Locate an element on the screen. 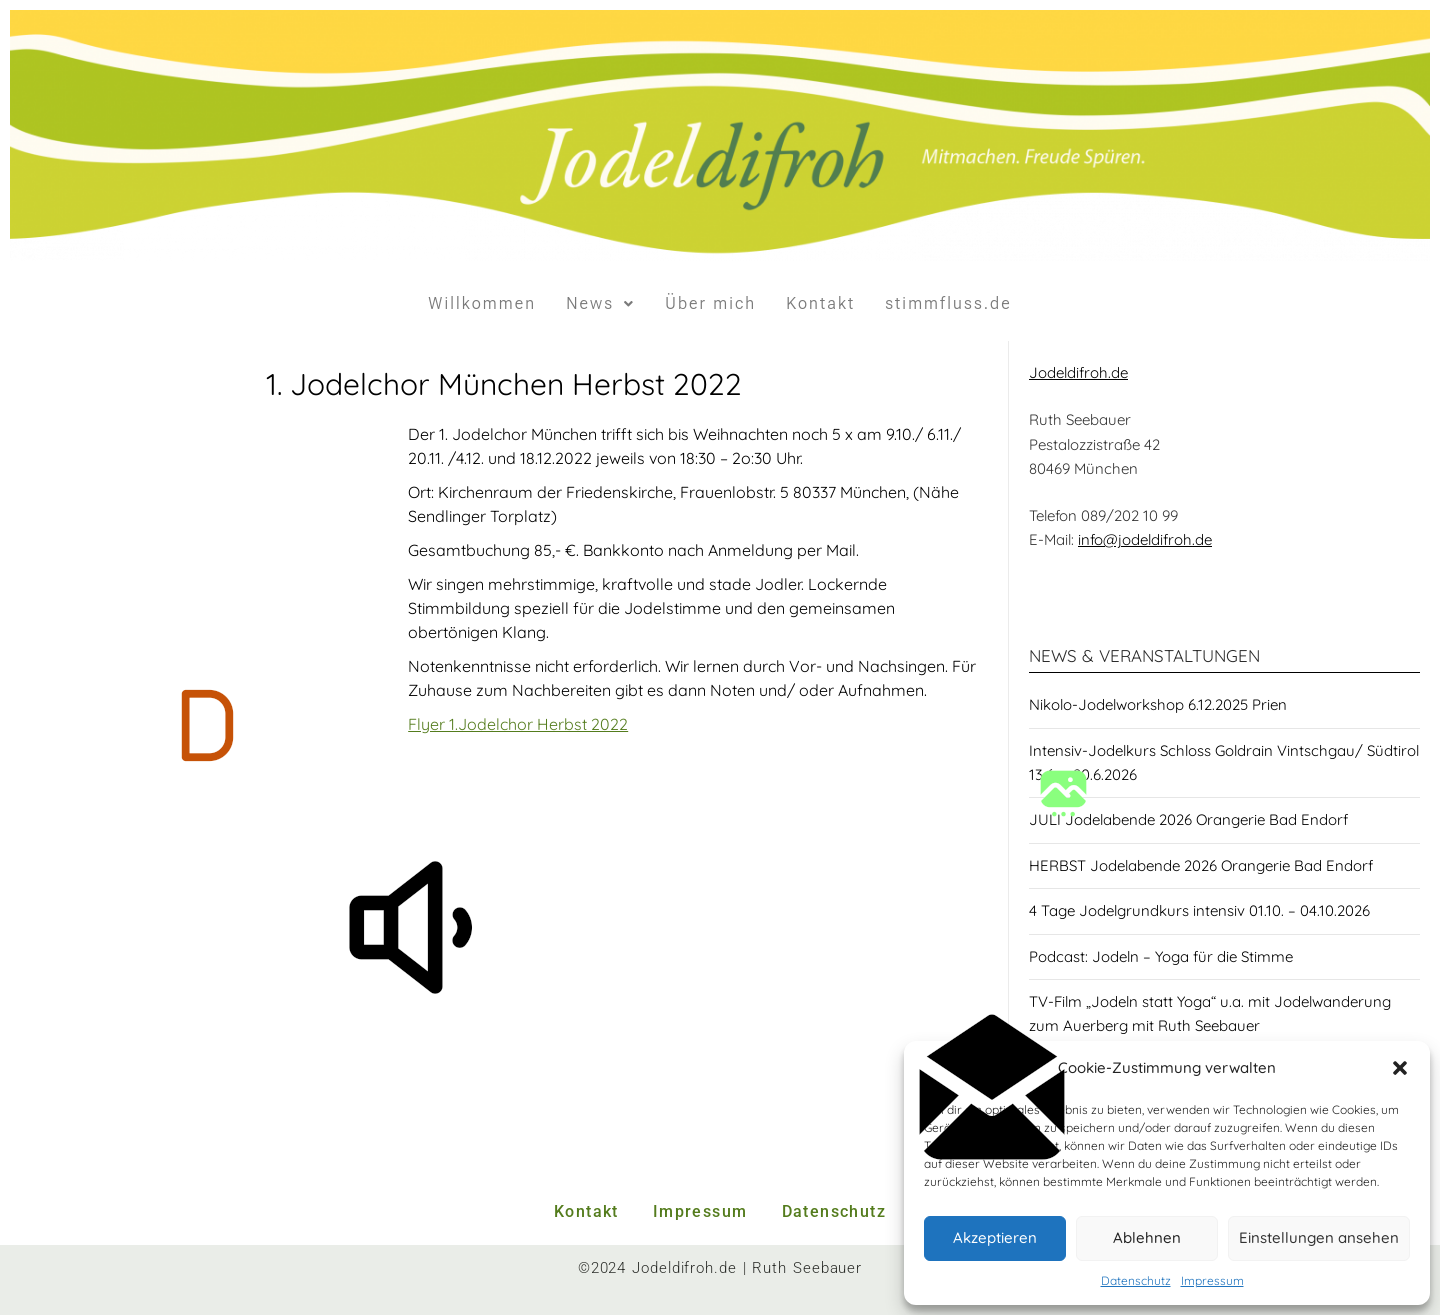 This screenshot has height=1315, width=1440. represents the letter D in alphabetical navigation is located at coordinates (205, 725).